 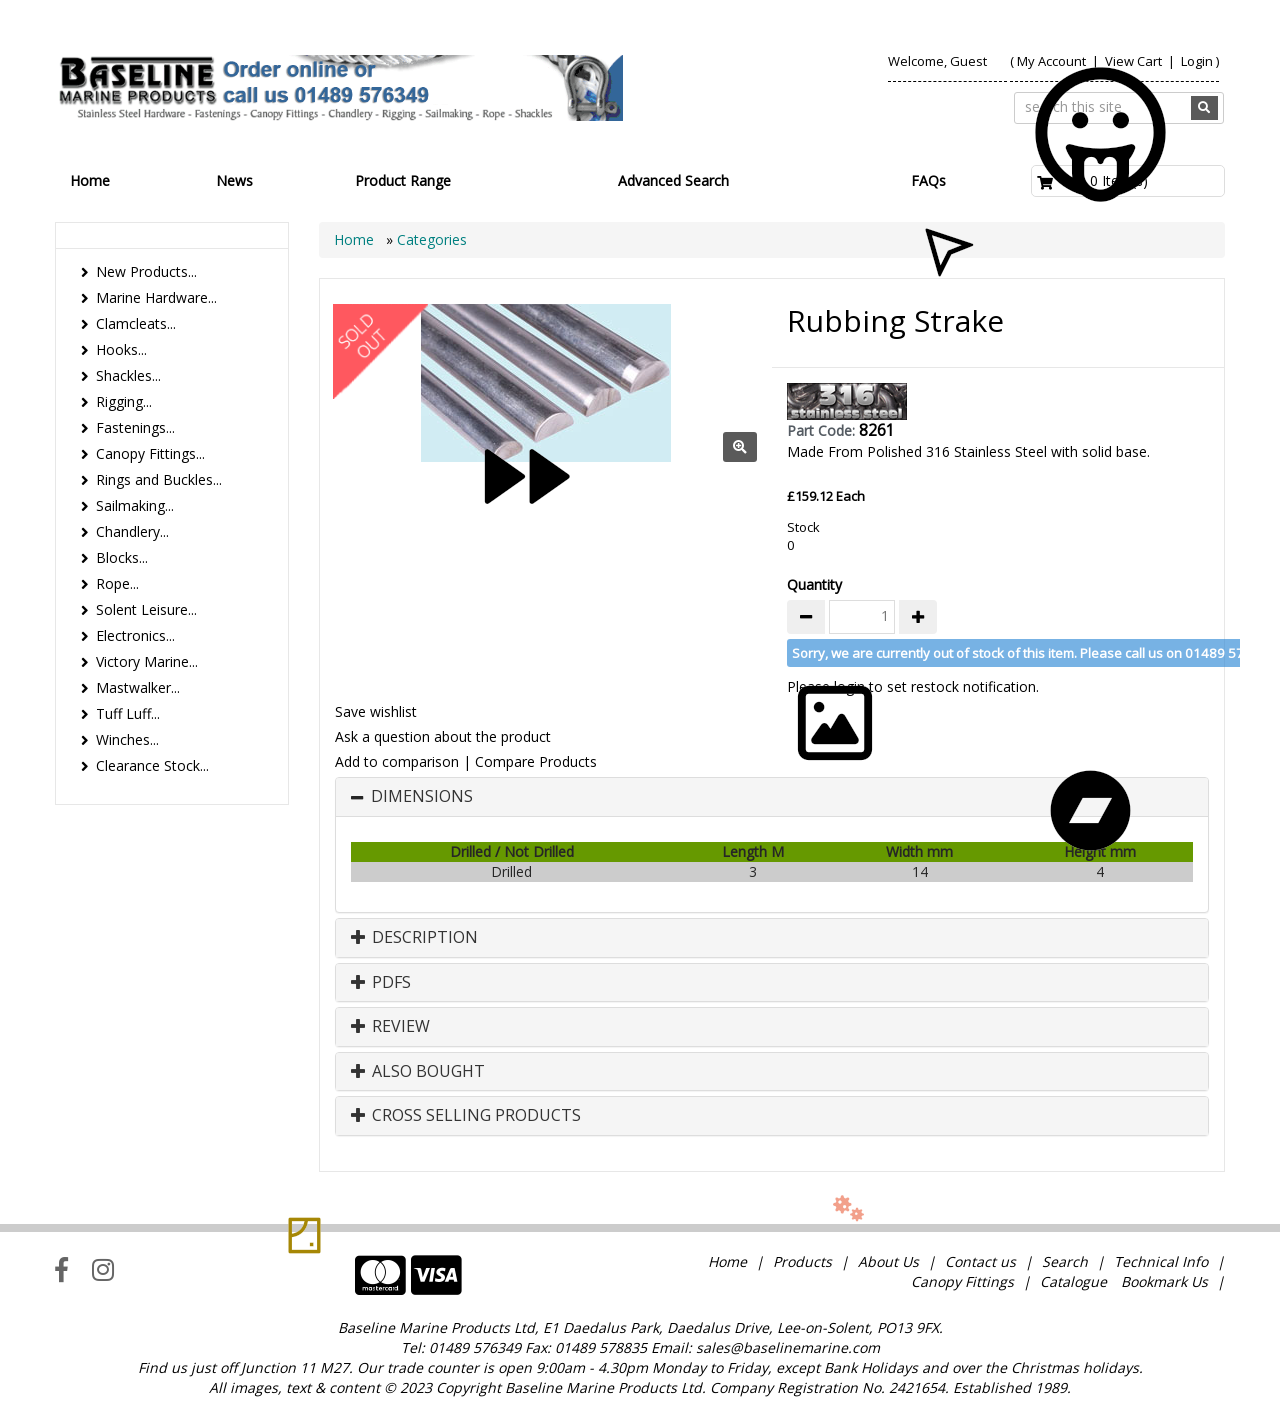 What do you see at coordinates (304, 1235) in the screenshot?
I see `access local storage or hard drive` at bounding box center [304, 1235].